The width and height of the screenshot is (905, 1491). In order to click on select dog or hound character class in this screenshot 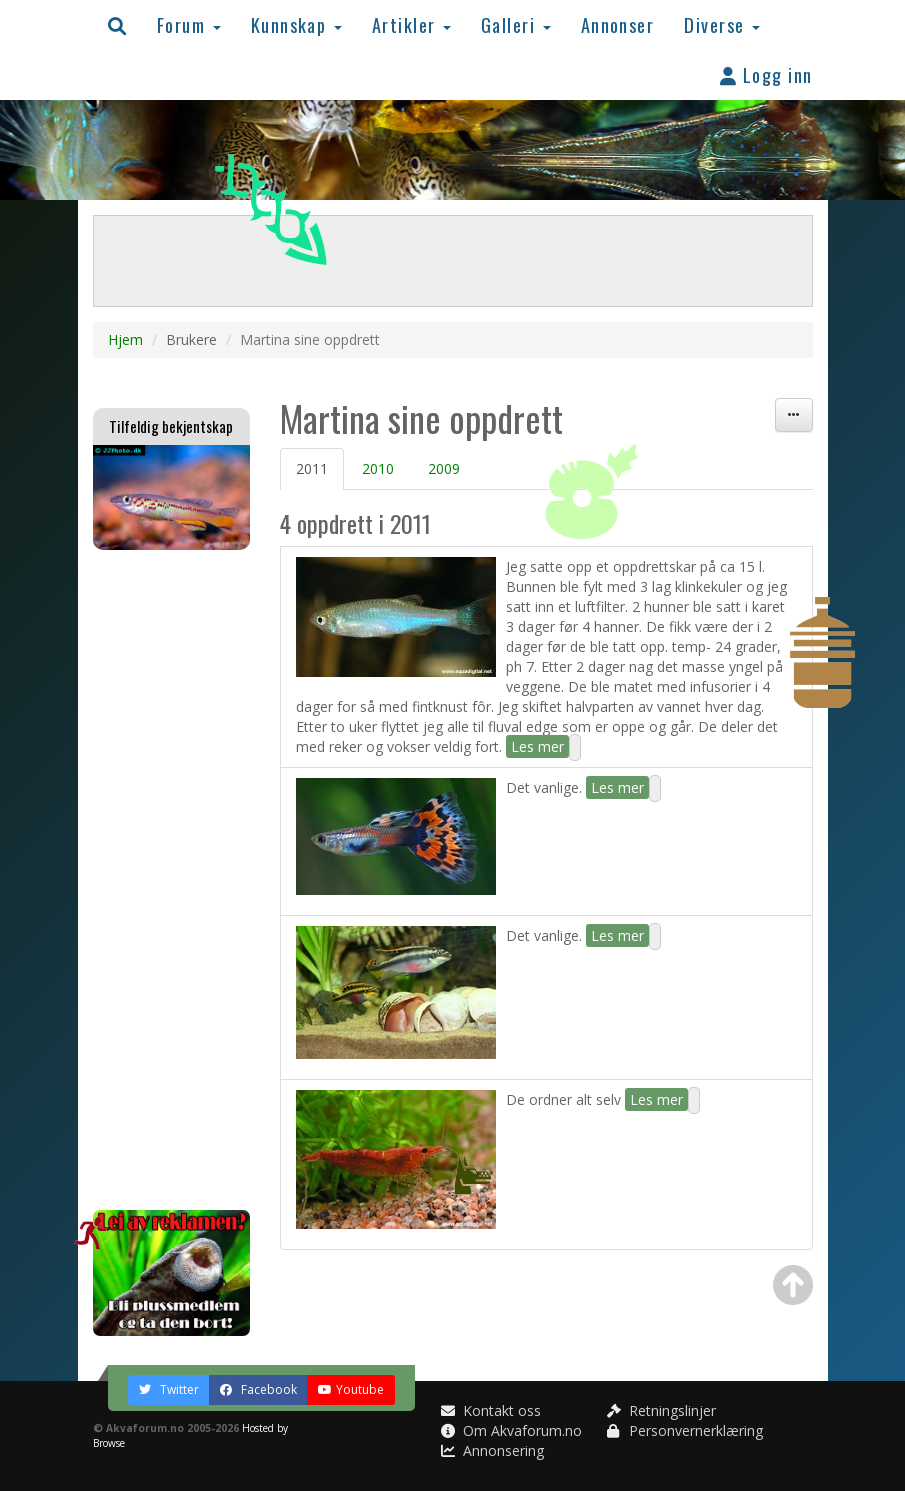, I will do `click(474, 1175)`.